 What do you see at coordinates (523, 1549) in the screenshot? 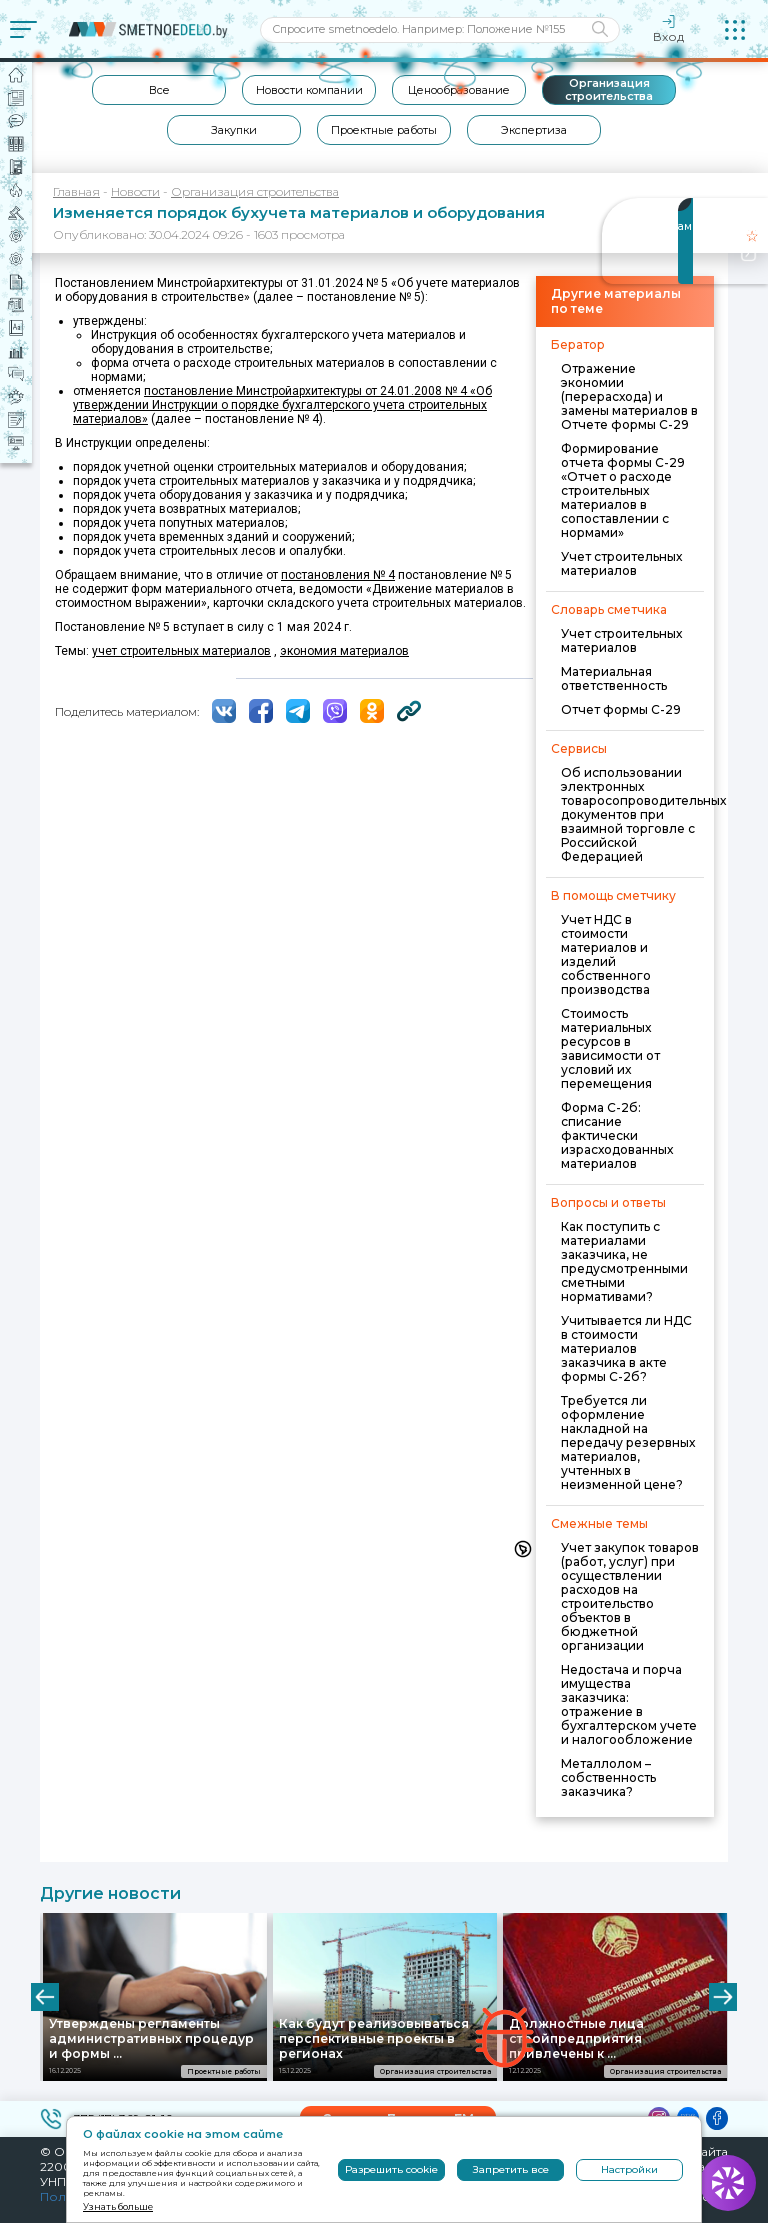
I see `open DingTalk messaging app` at bounding box center [523, 1549].